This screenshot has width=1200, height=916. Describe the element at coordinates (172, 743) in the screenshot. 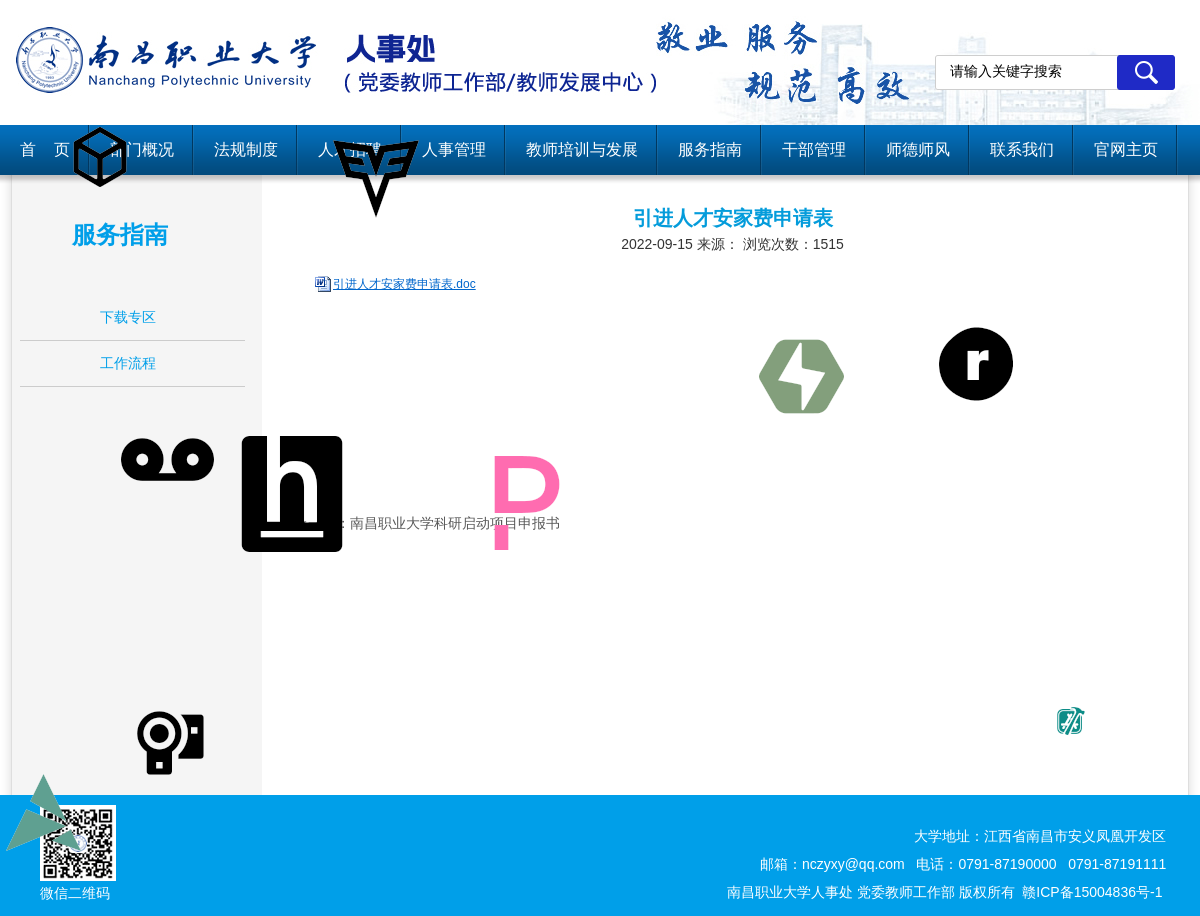

I see `access DV camcorder or digital video settings` at that location.